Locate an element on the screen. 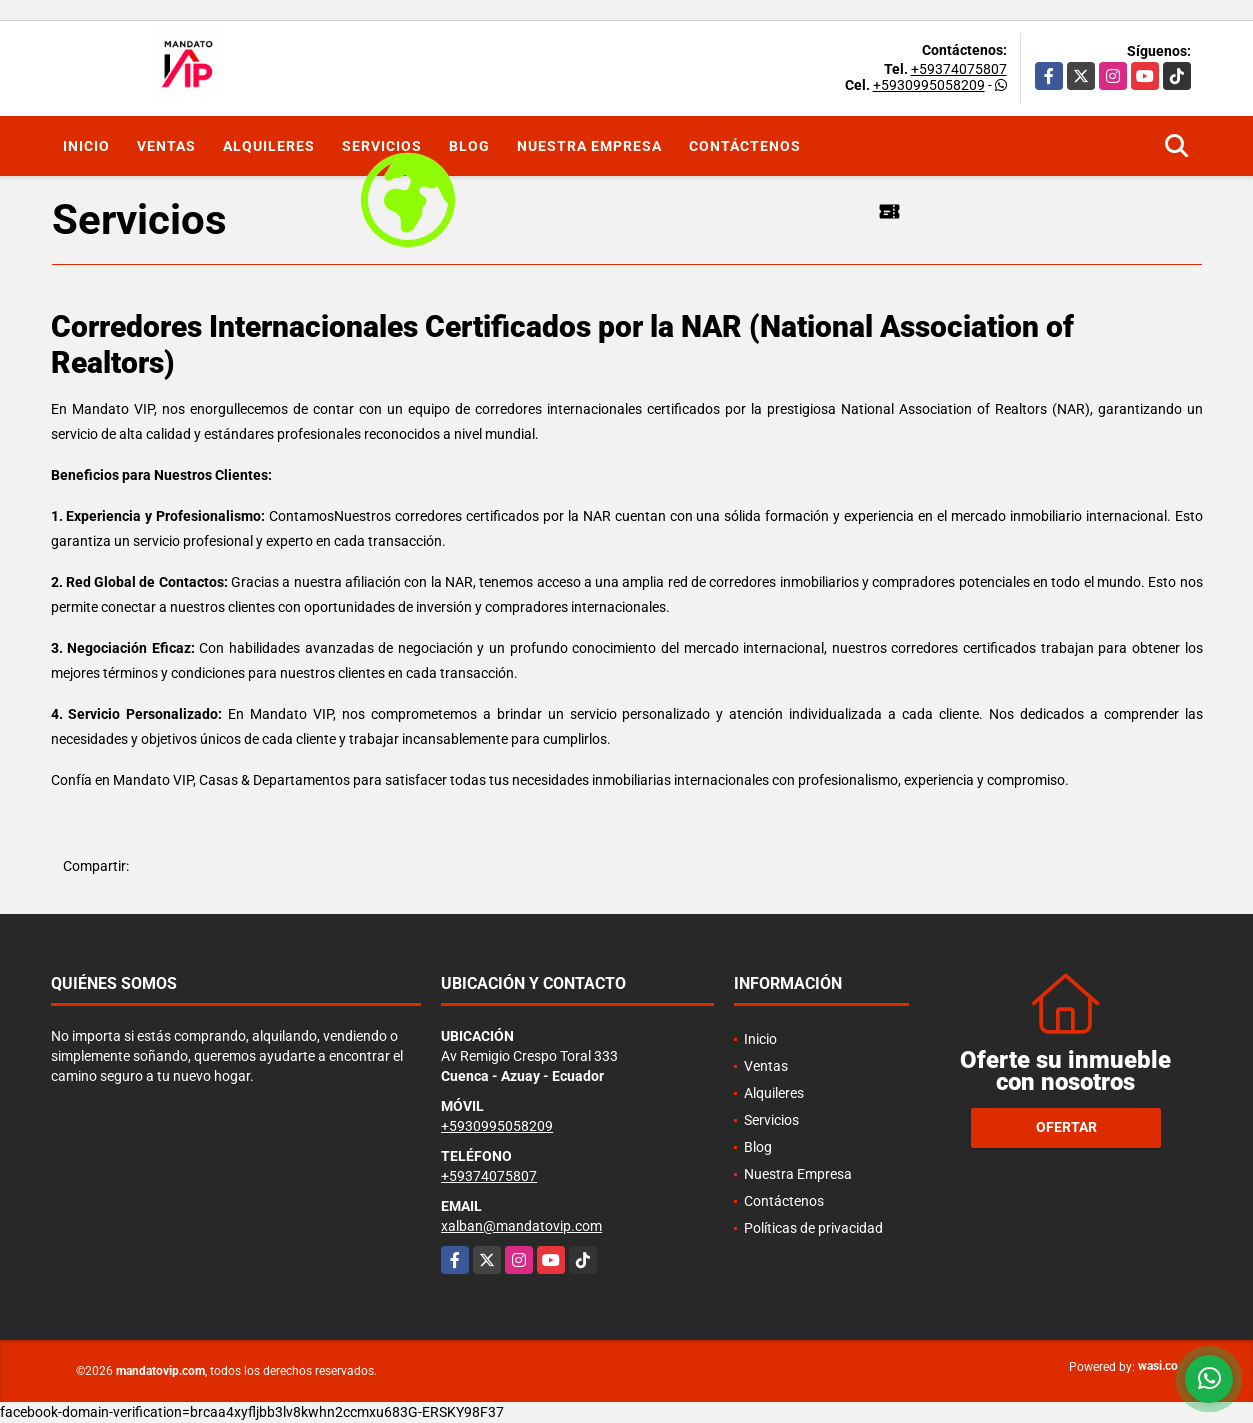 This screenshot has width=1253, height=1423. switch to international or global settings is located at coordinates (408, 200).